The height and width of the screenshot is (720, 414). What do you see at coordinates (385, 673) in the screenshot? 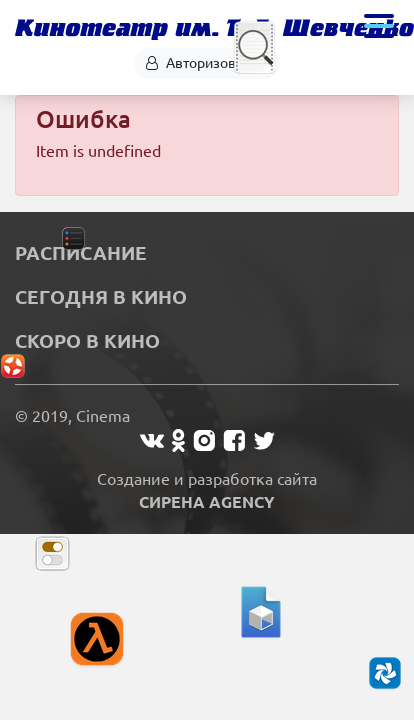
I see `open chakra linux distribution` at bounding box center [385, 673].